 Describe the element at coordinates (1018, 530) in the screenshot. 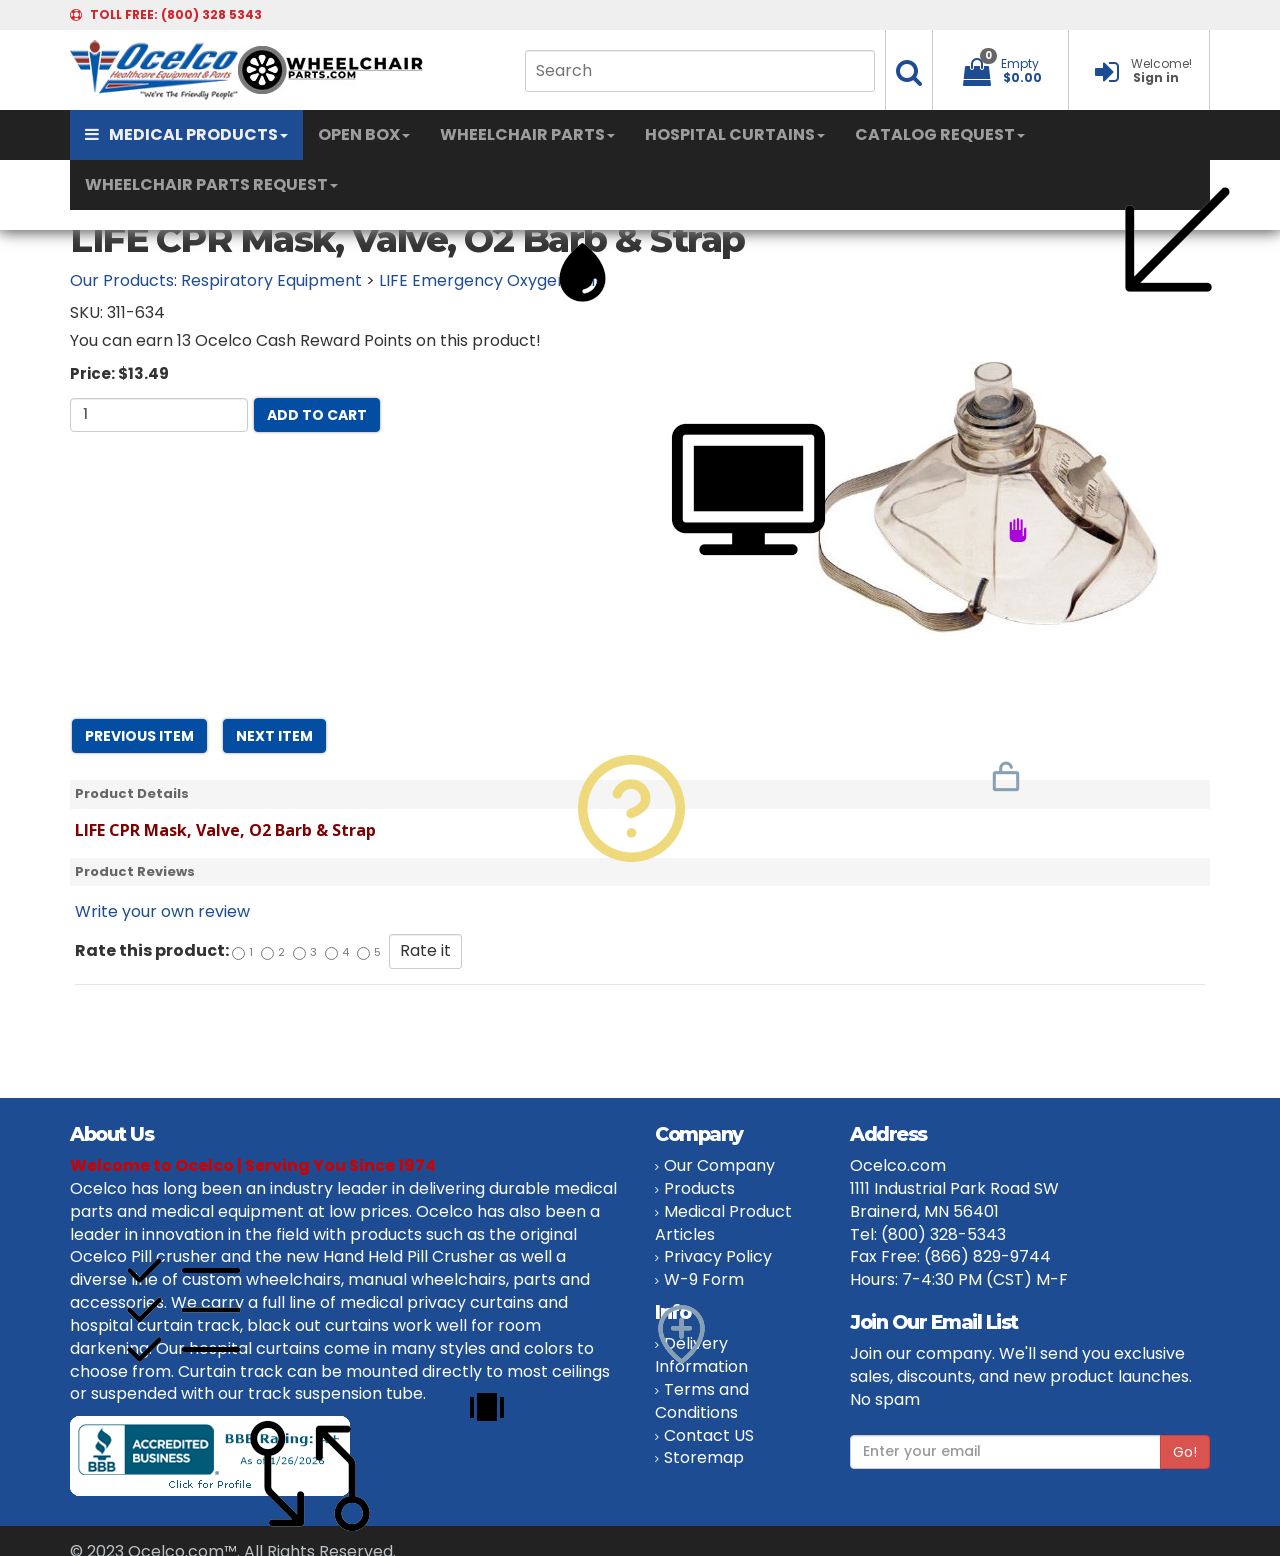

I see `stop or halt an action` at that location.